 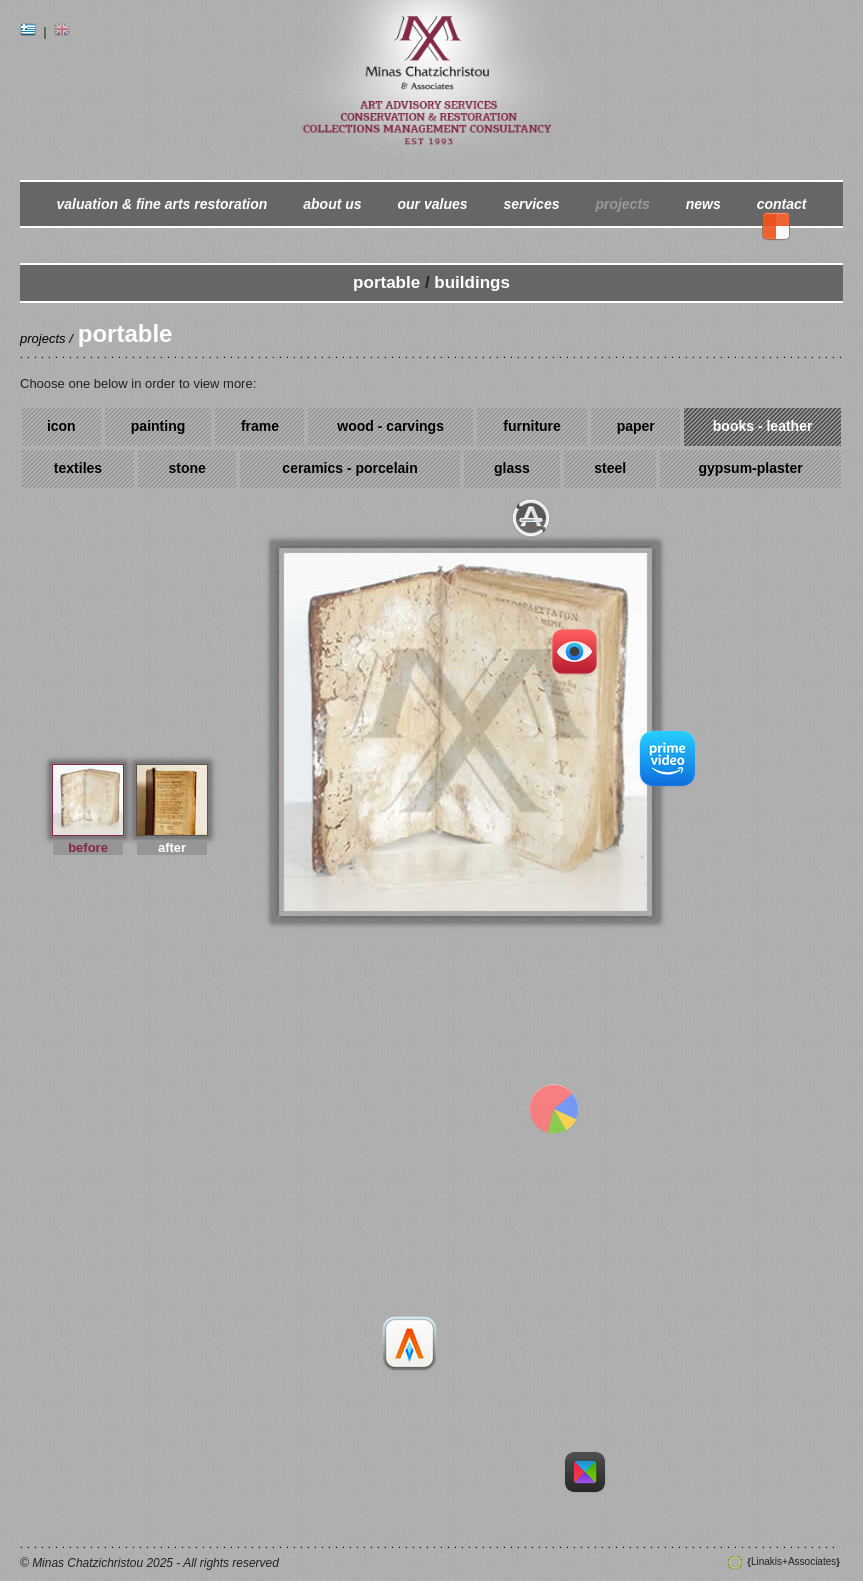 What do you see at coordinates (776, 226) in the screenshot?
I see `switch to the bottom-right workspace` at bounding box center [776, 226].